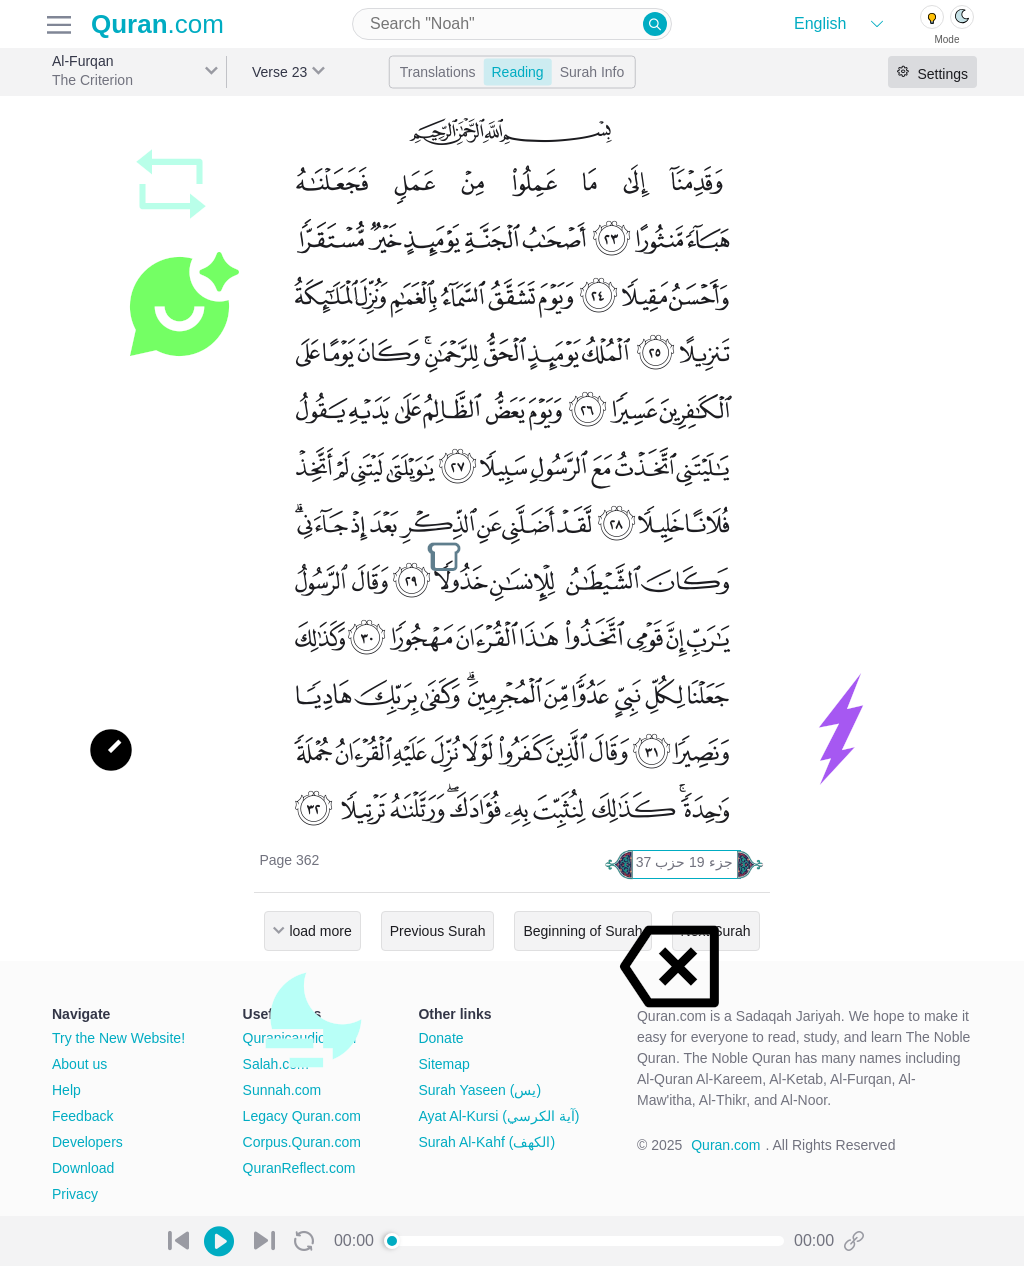 The width and height of the screenshot is (1024, 1266). I want to click on chat with ai assistant, so click(179, 306).